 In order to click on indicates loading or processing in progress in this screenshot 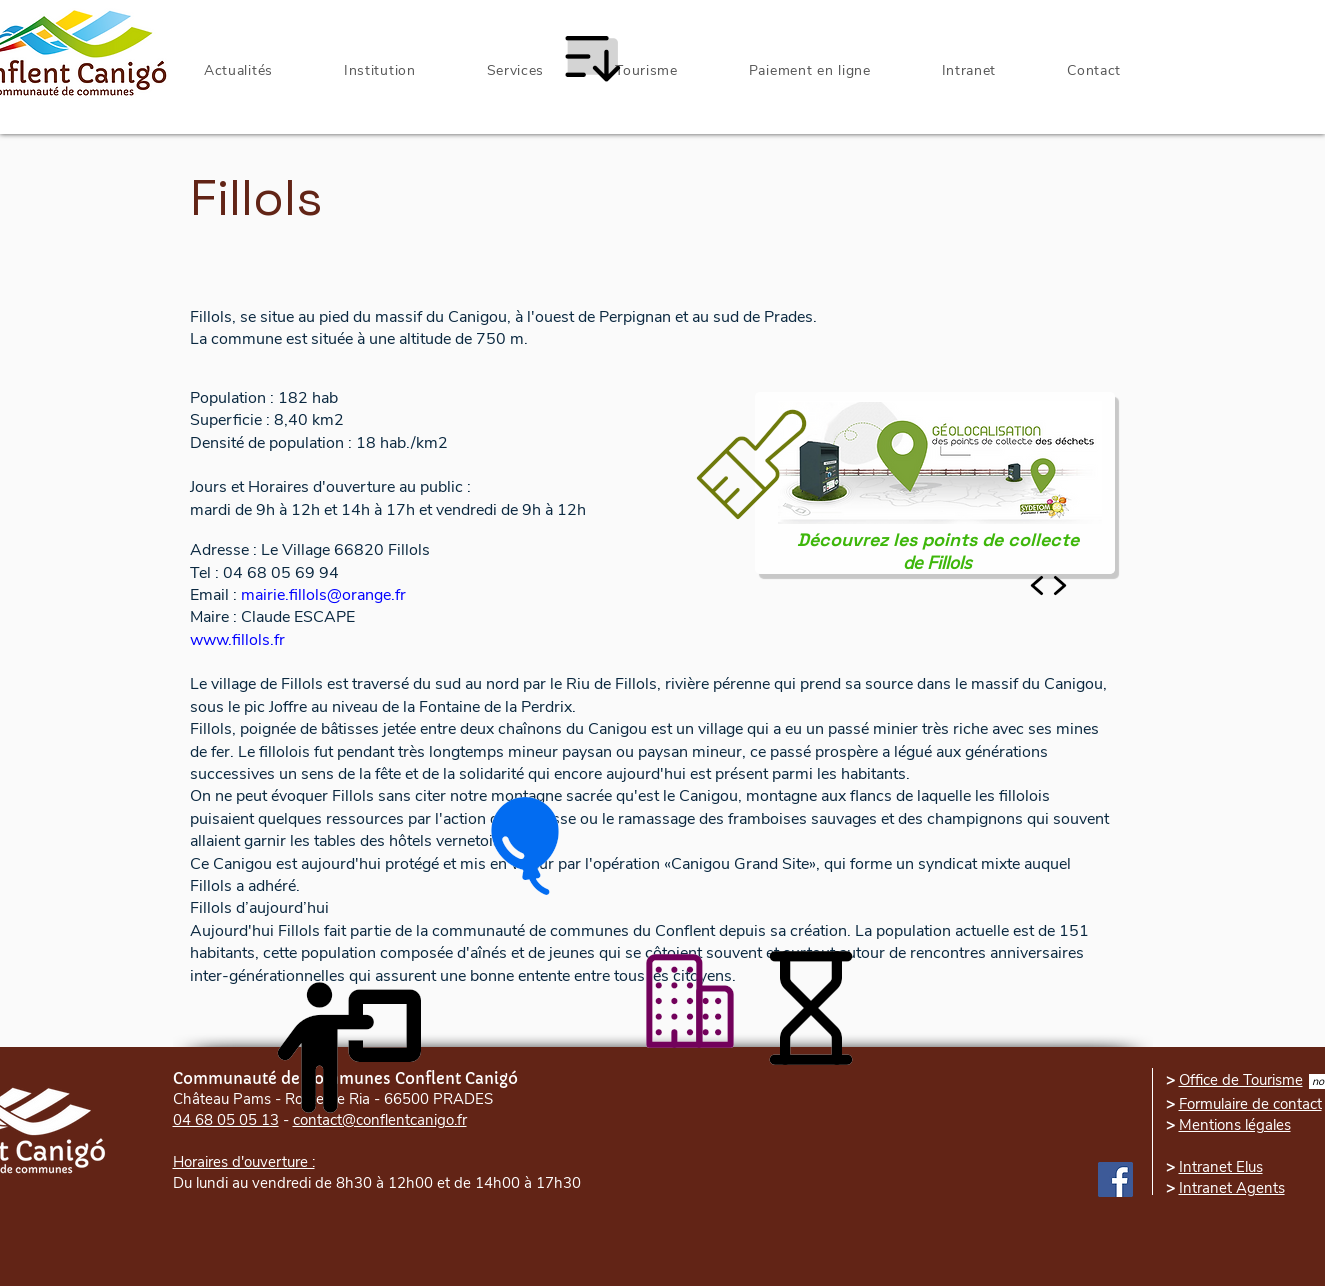, I will do `click(811, 1008)`.